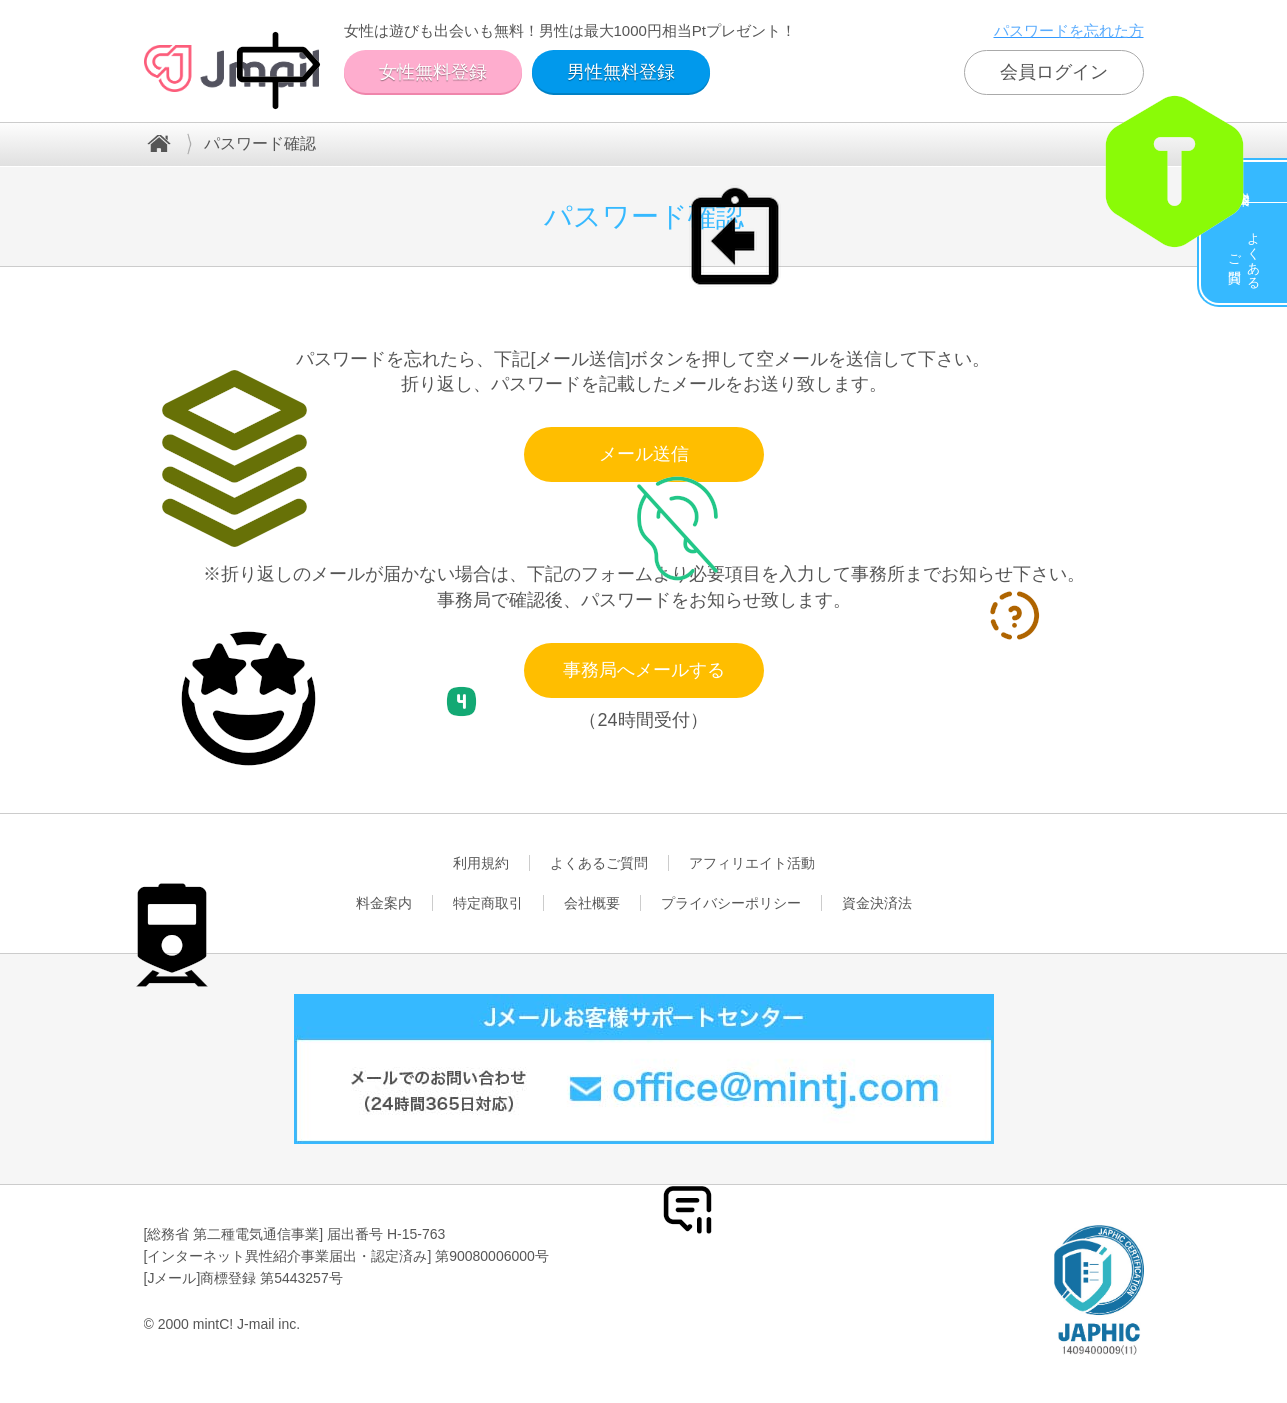 This screenshot has height=1403, width=1287. What do you see at coordinates (275, 70) in the screenshot?
I see `navigate to directions or wayfinding` at bounding box center [275, 70].